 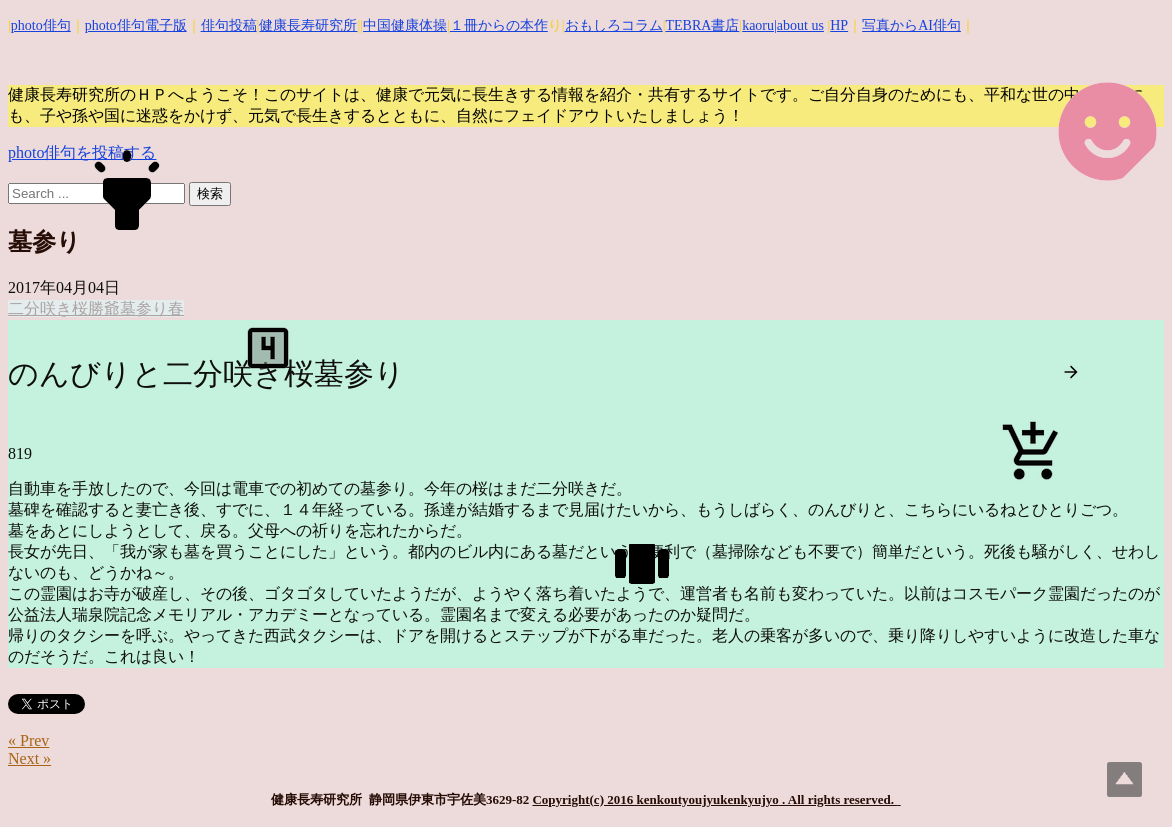 I want to click on view content in carousel format, so click(x=642, y=565).